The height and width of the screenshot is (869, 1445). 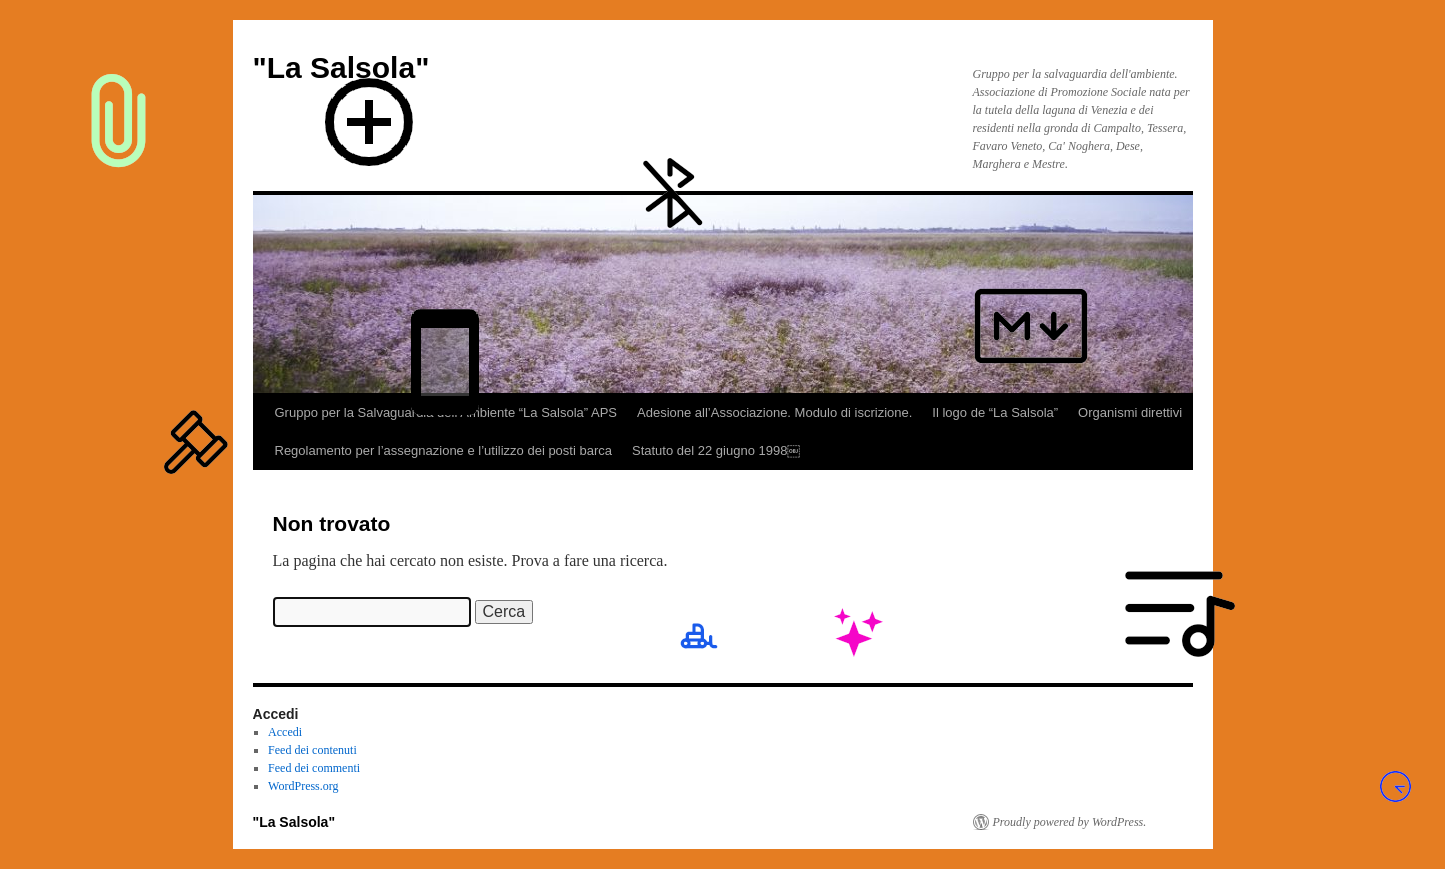 I want to click on view your music playlist, so click(x=1174, y=608).